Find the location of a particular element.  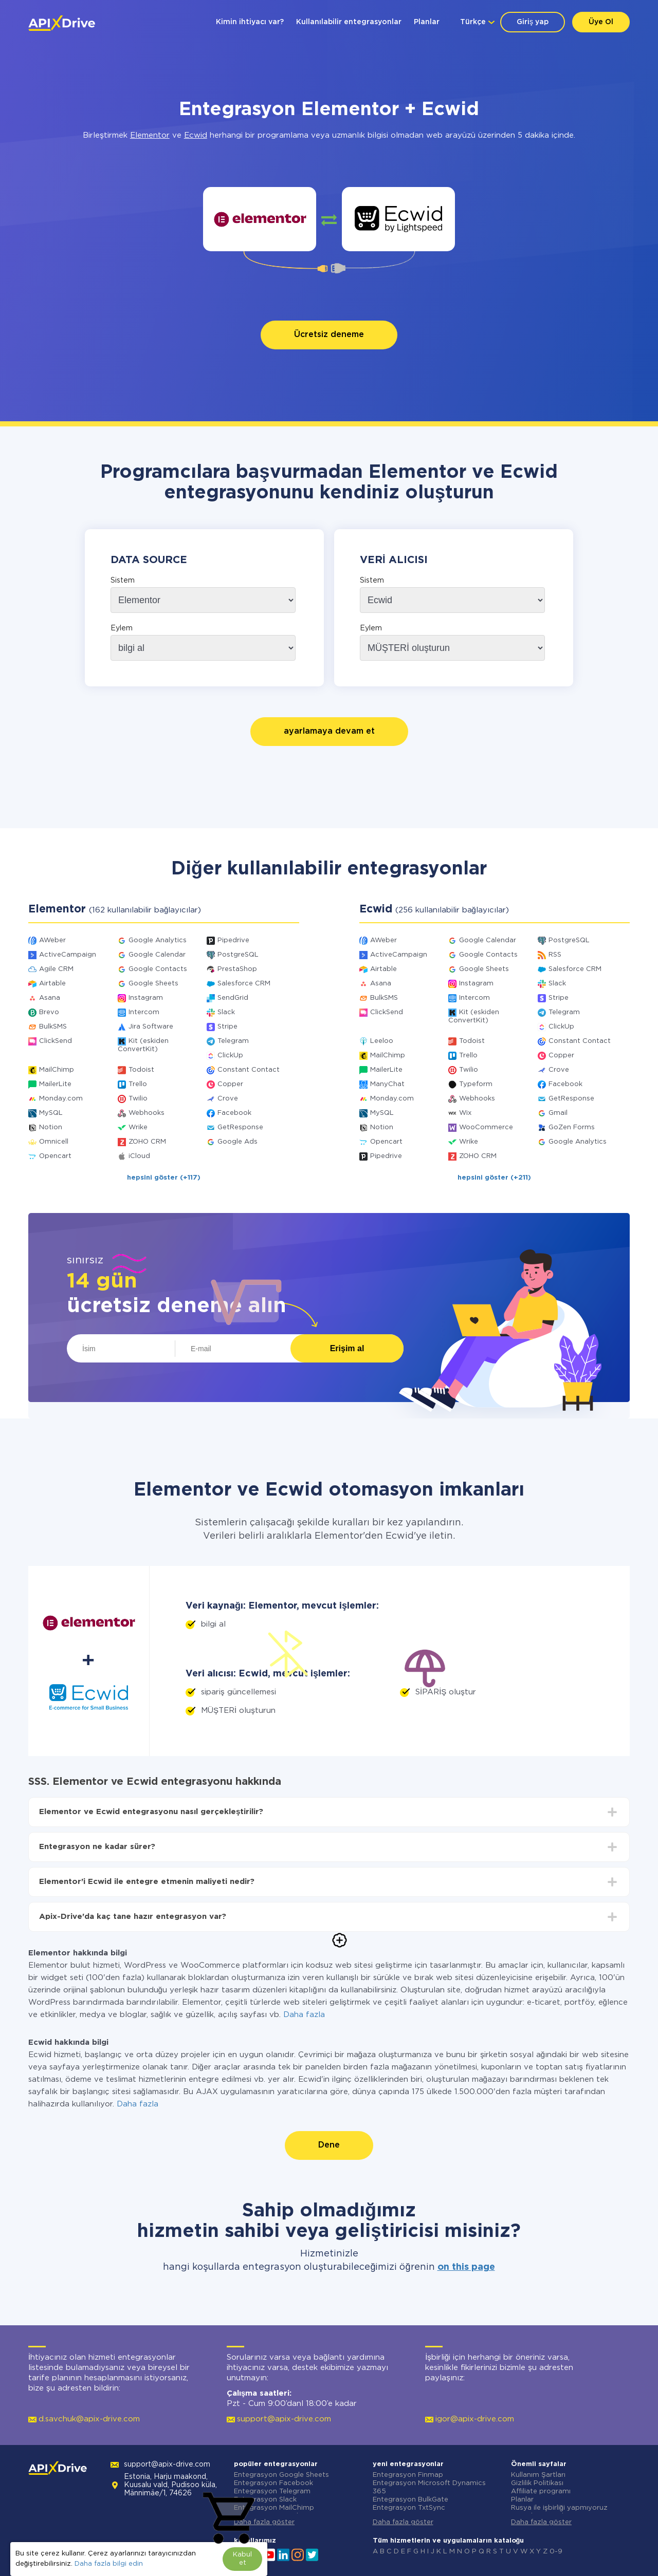

calculate square root is located at coordinates (244, 1297).